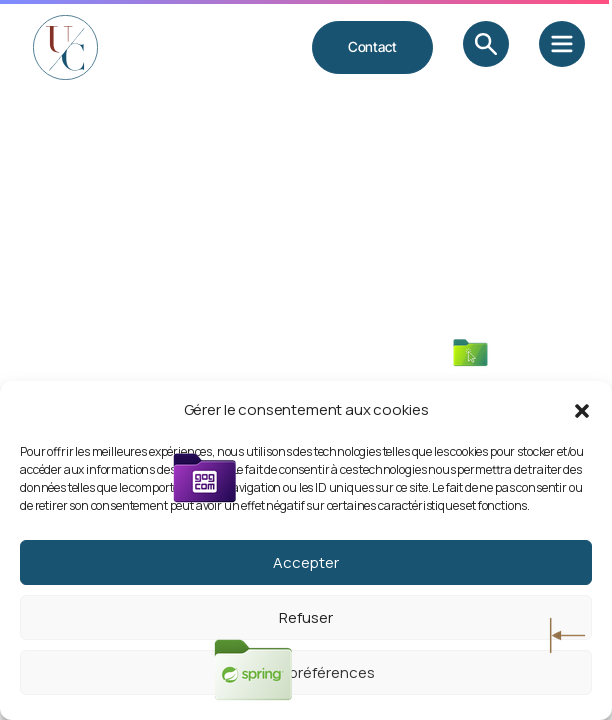 Image resolution: width=612 pixels, height=720 pixels. What do you see at coordinates (567, 635) in the screenshot?
I see `go to the first item in a list or sequence` at bounding box center [567, 635].